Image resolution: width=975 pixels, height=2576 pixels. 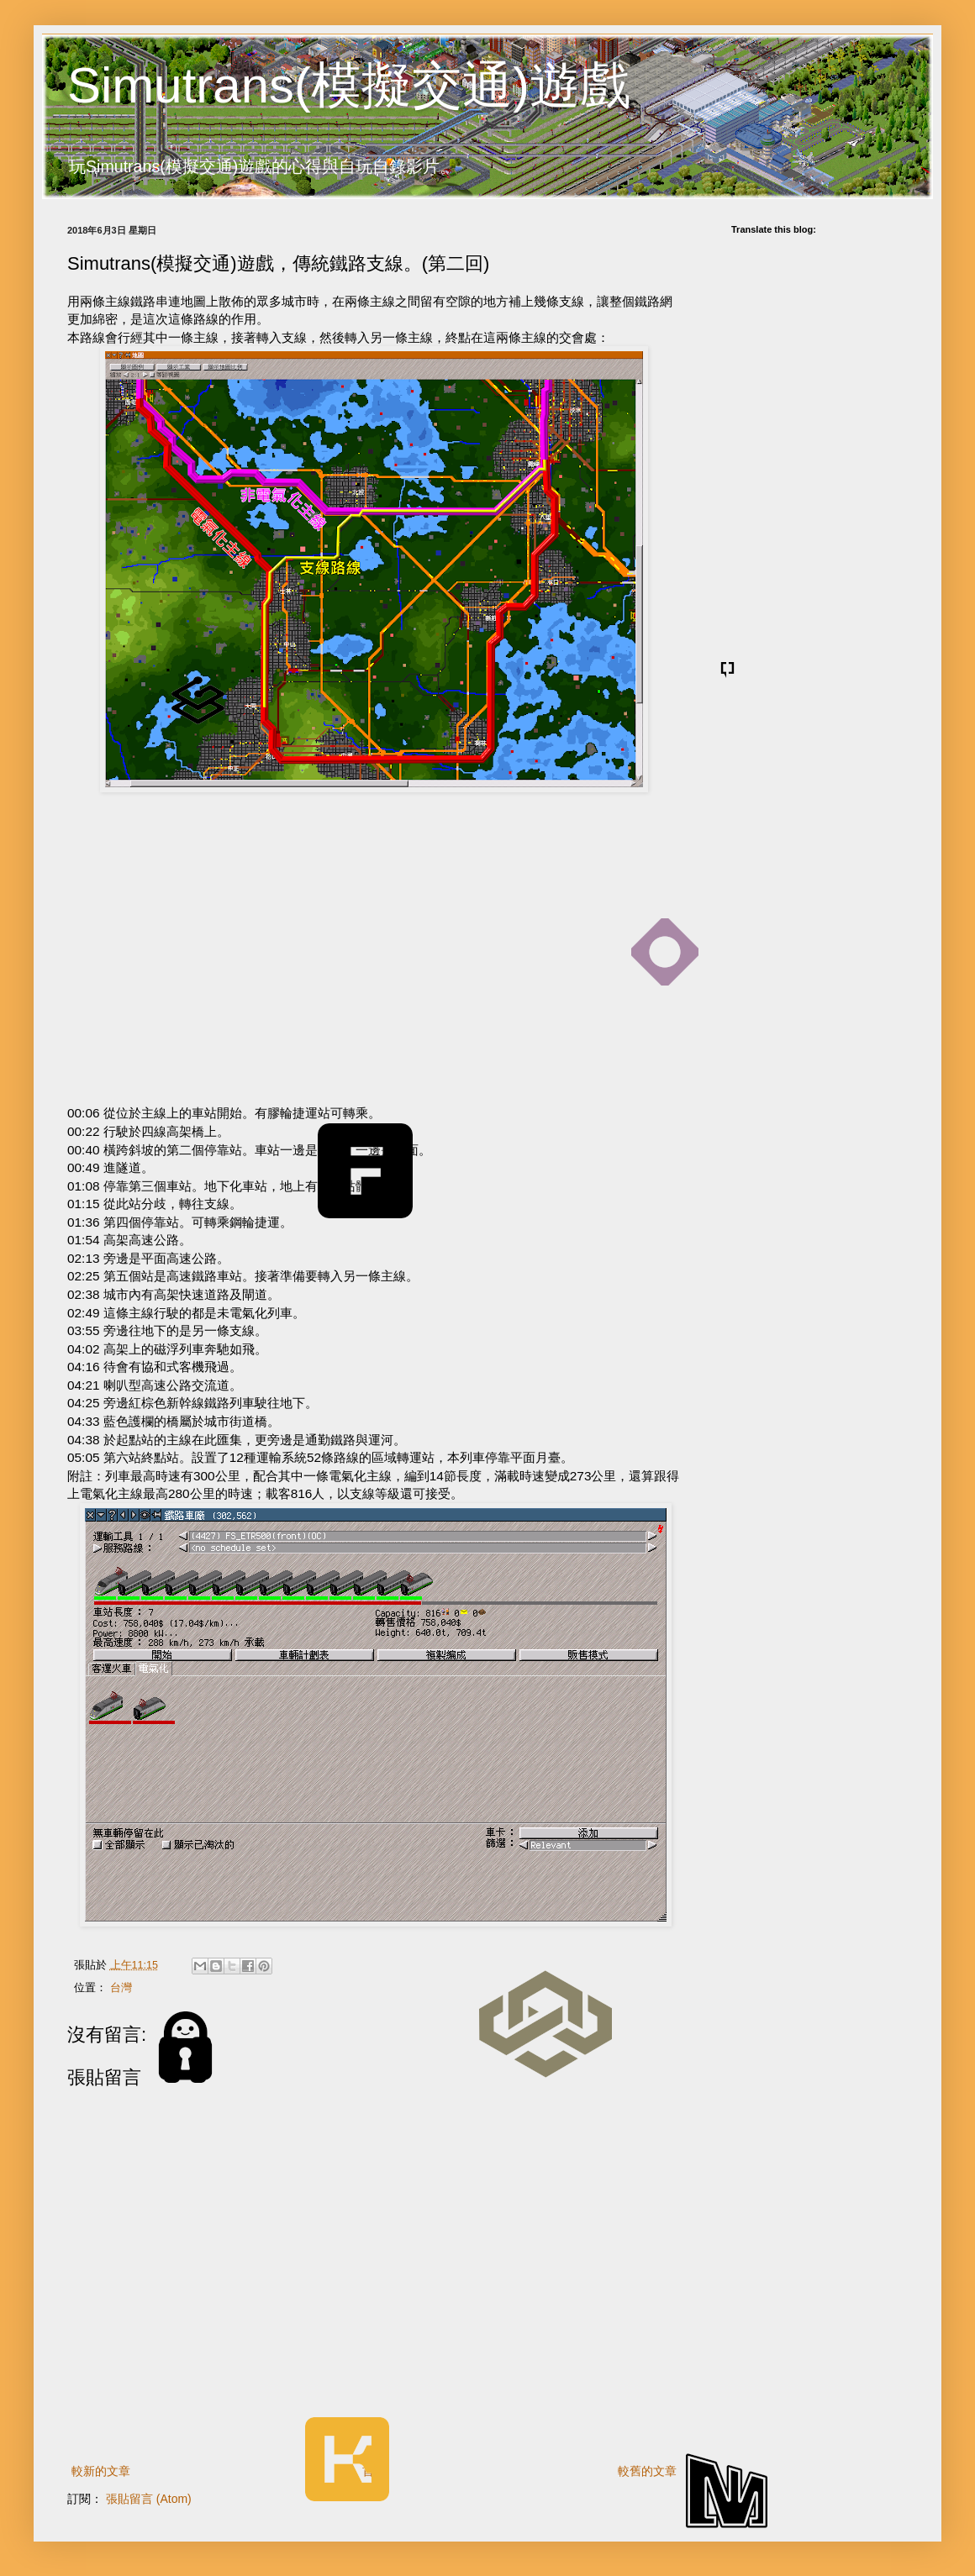 What do you see at coordinates (185, 2047) in the screenshot?
I see `open private internet access vpn app` at bounding box center [185, 2047].